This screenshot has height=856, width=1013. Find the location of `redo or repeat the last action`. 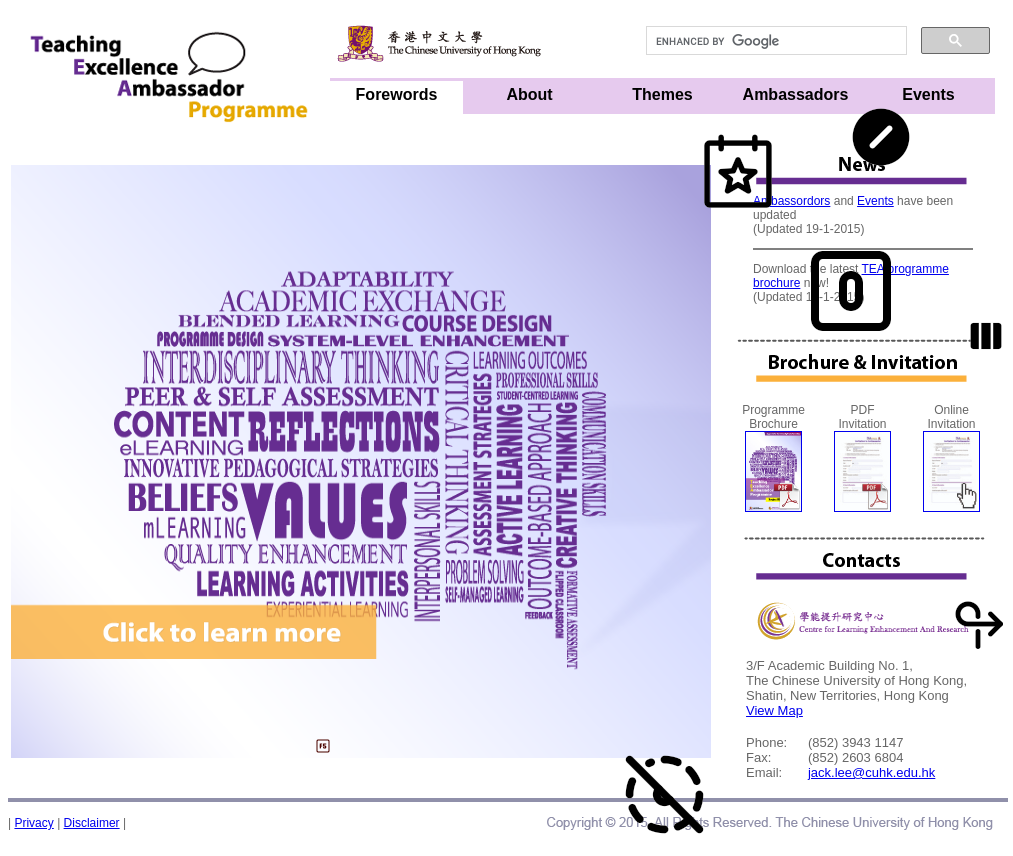

redo or repeat the last action is located at coordinates (978, 624).